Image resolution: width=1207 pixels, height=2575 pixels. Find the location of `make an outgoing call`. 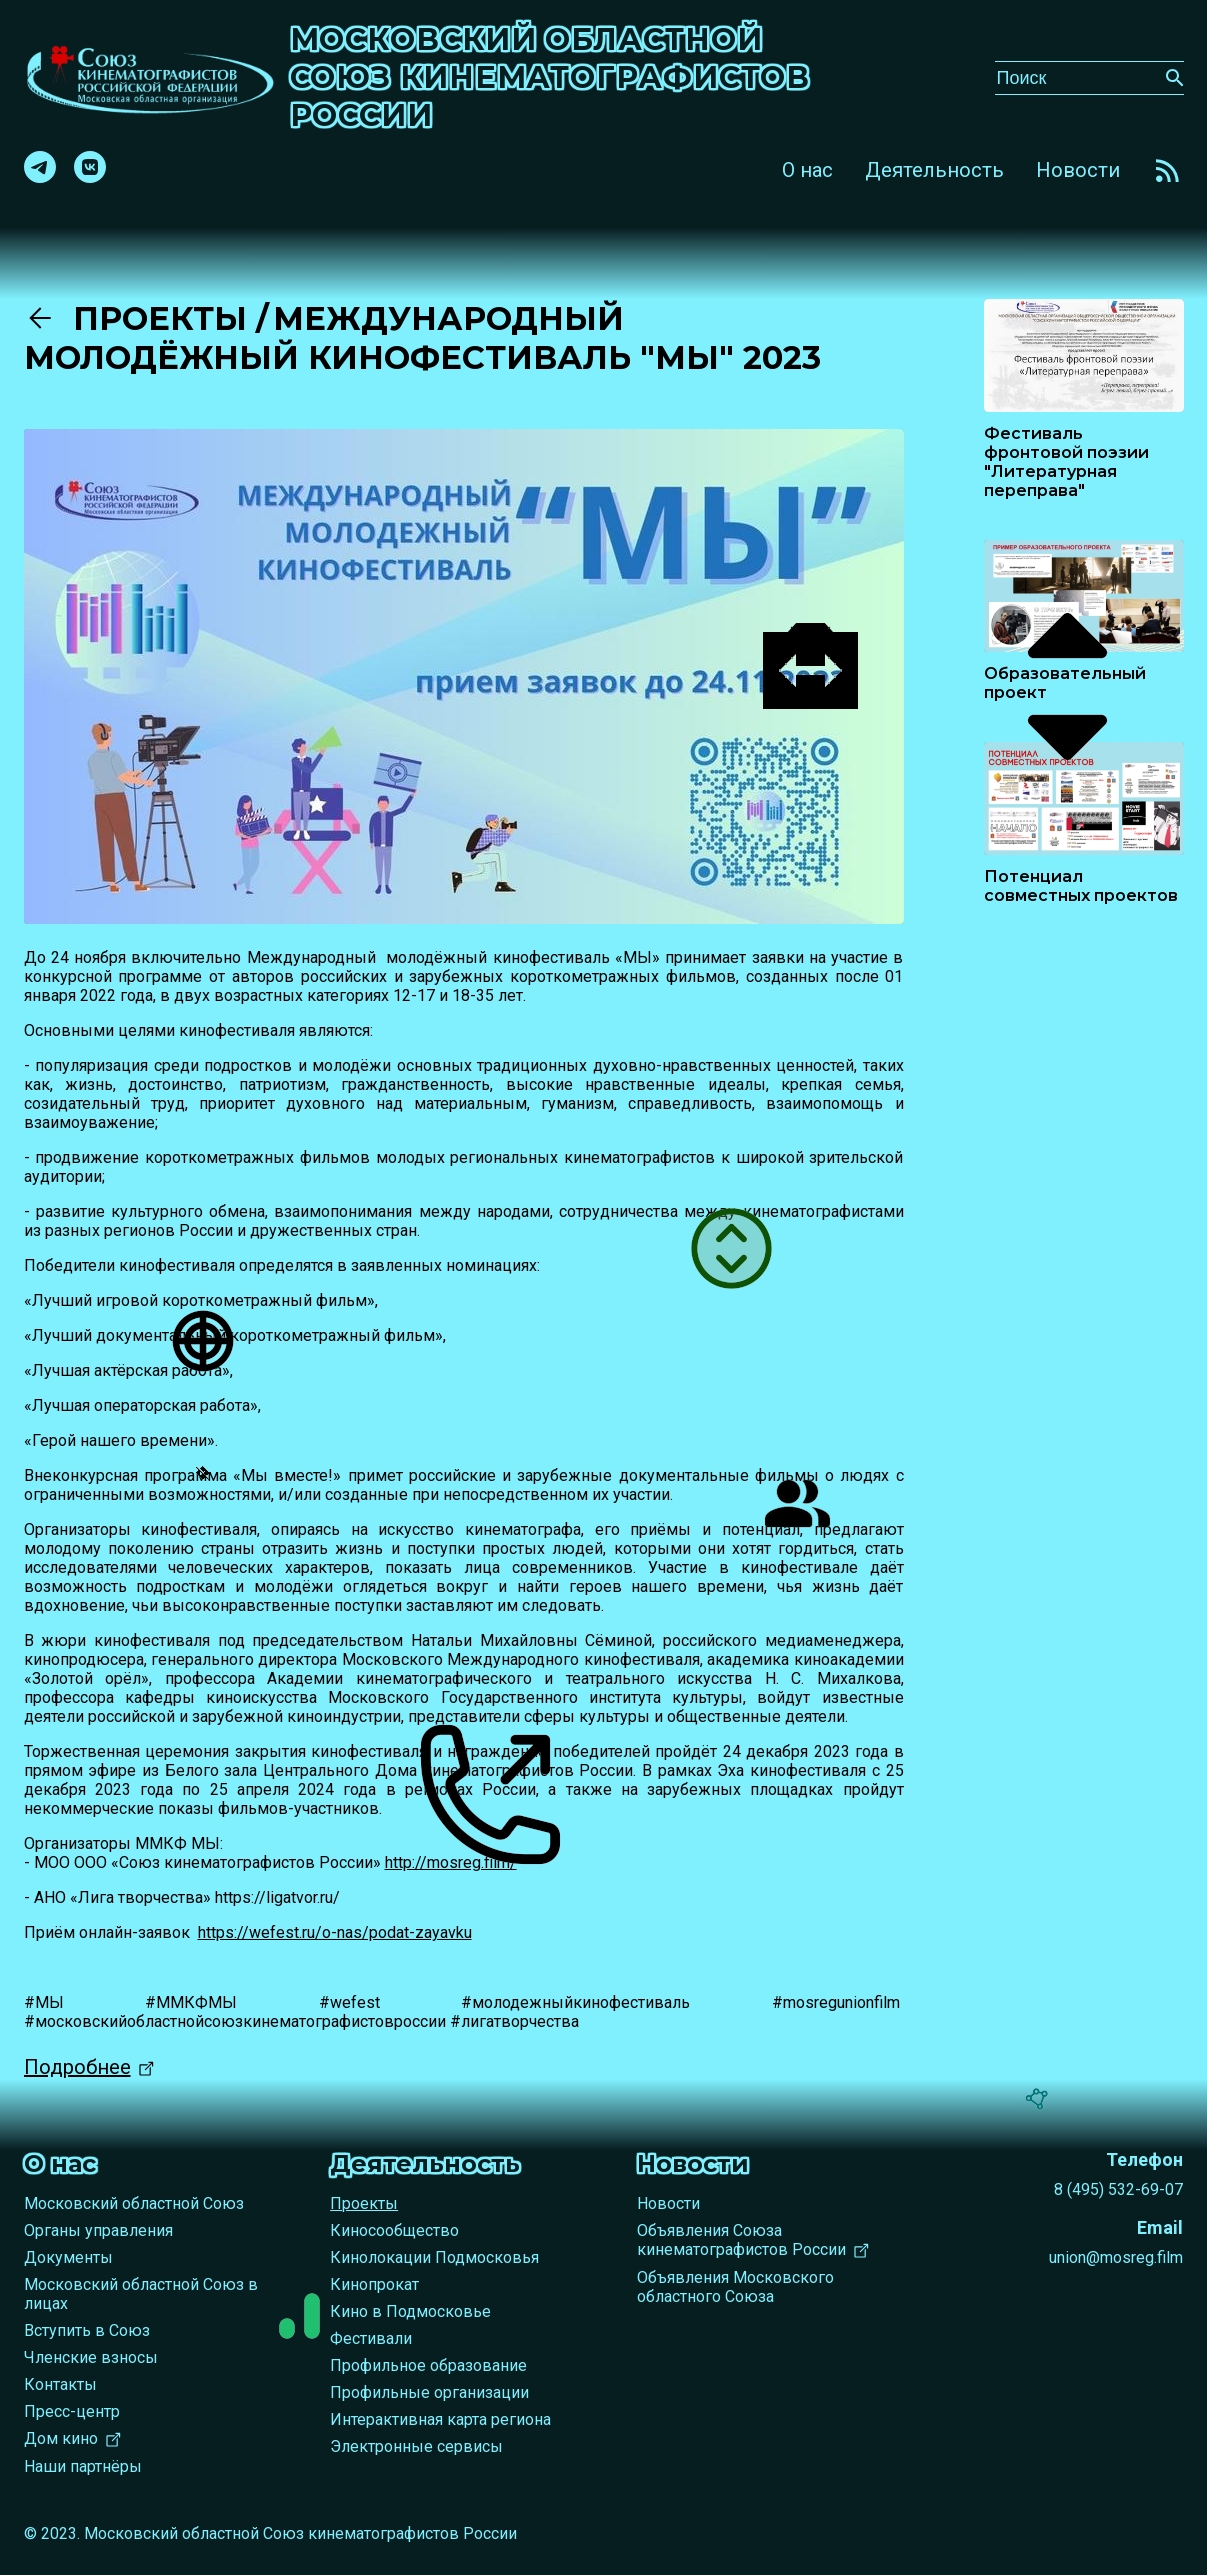

make an outgoing call is located at coordinates (490, 1794).